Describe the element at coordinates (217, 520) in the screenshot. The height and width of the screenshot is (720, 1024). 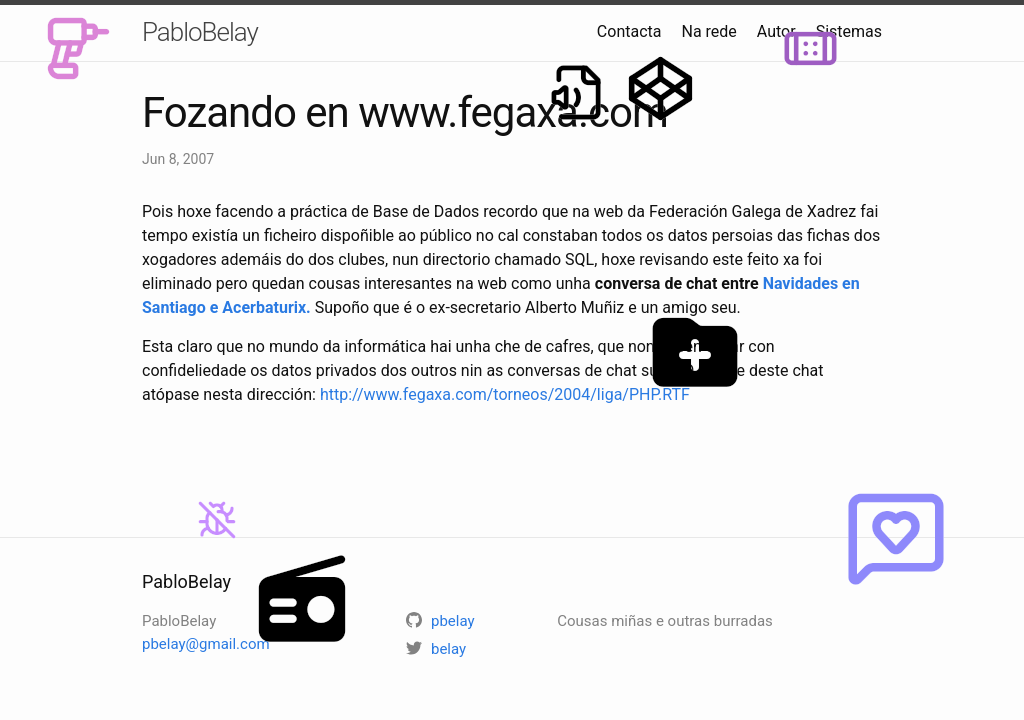
I see `disable bug tracking or error reporting` at that location.